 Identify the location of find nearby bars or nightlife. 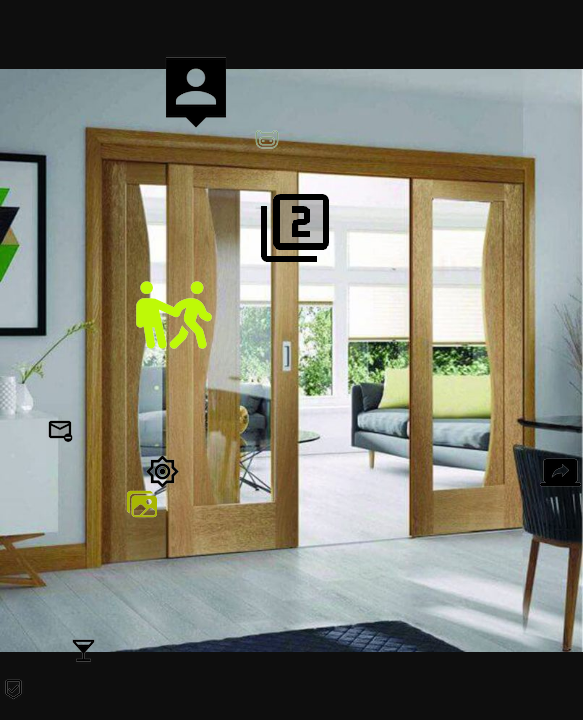
(83, 650).